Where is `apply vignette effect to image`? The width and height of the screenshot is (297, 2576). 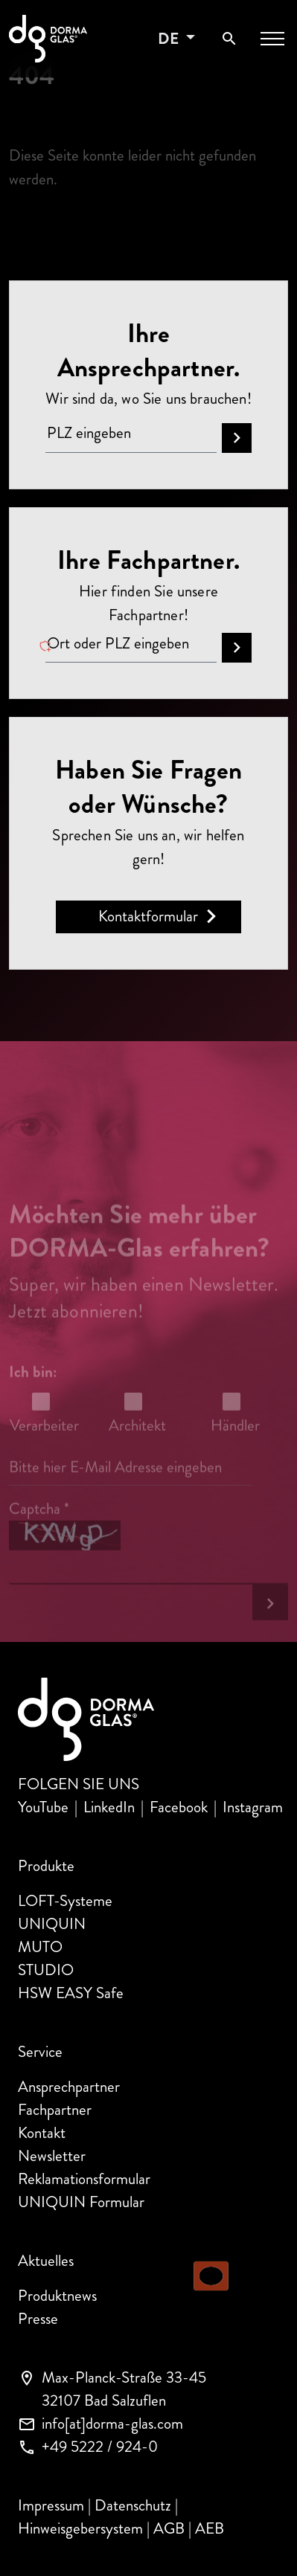
apply vignette effect to image is located at coordinates (211, 2276).